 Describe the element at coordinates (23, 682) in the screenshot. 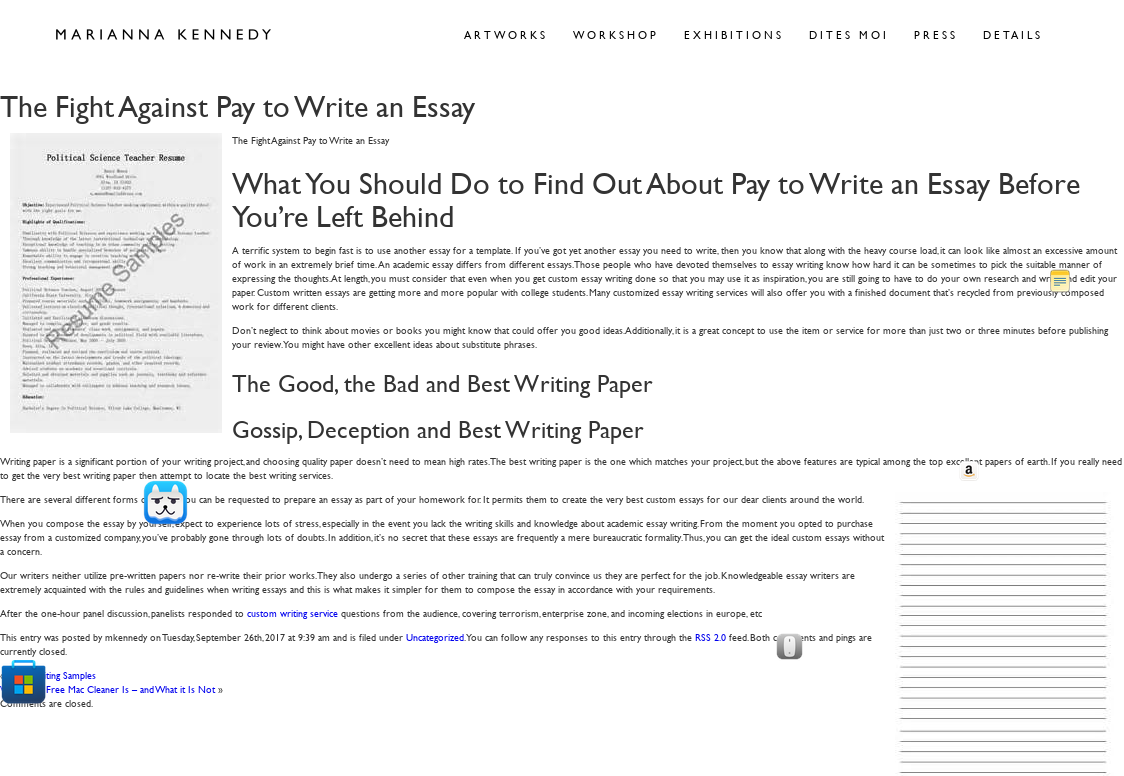

I see `open the Microsoft Store app` at that location.